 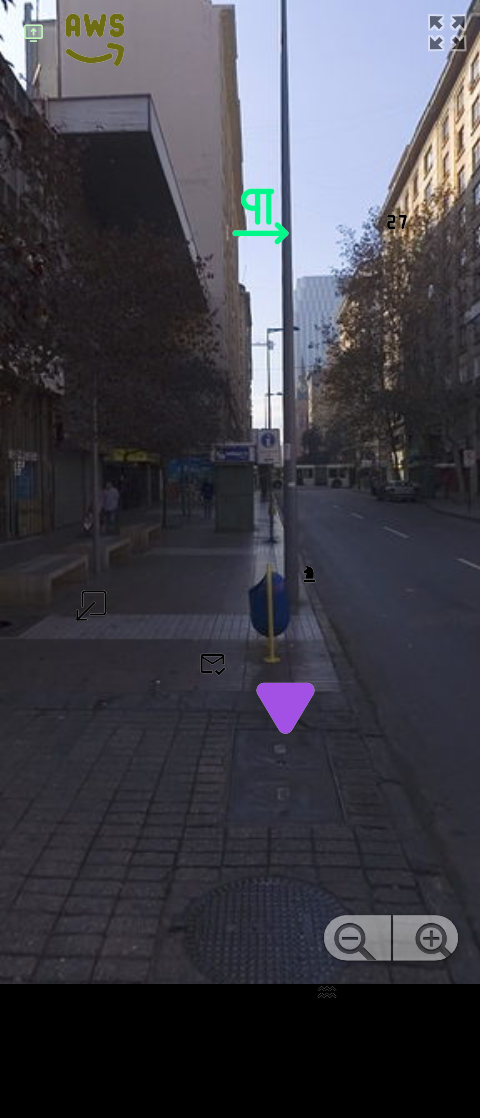 What do you see at coordinates (309, 574) in the screenshot?
I see `play chess or open a chess game` at bounding box center [309, 574].